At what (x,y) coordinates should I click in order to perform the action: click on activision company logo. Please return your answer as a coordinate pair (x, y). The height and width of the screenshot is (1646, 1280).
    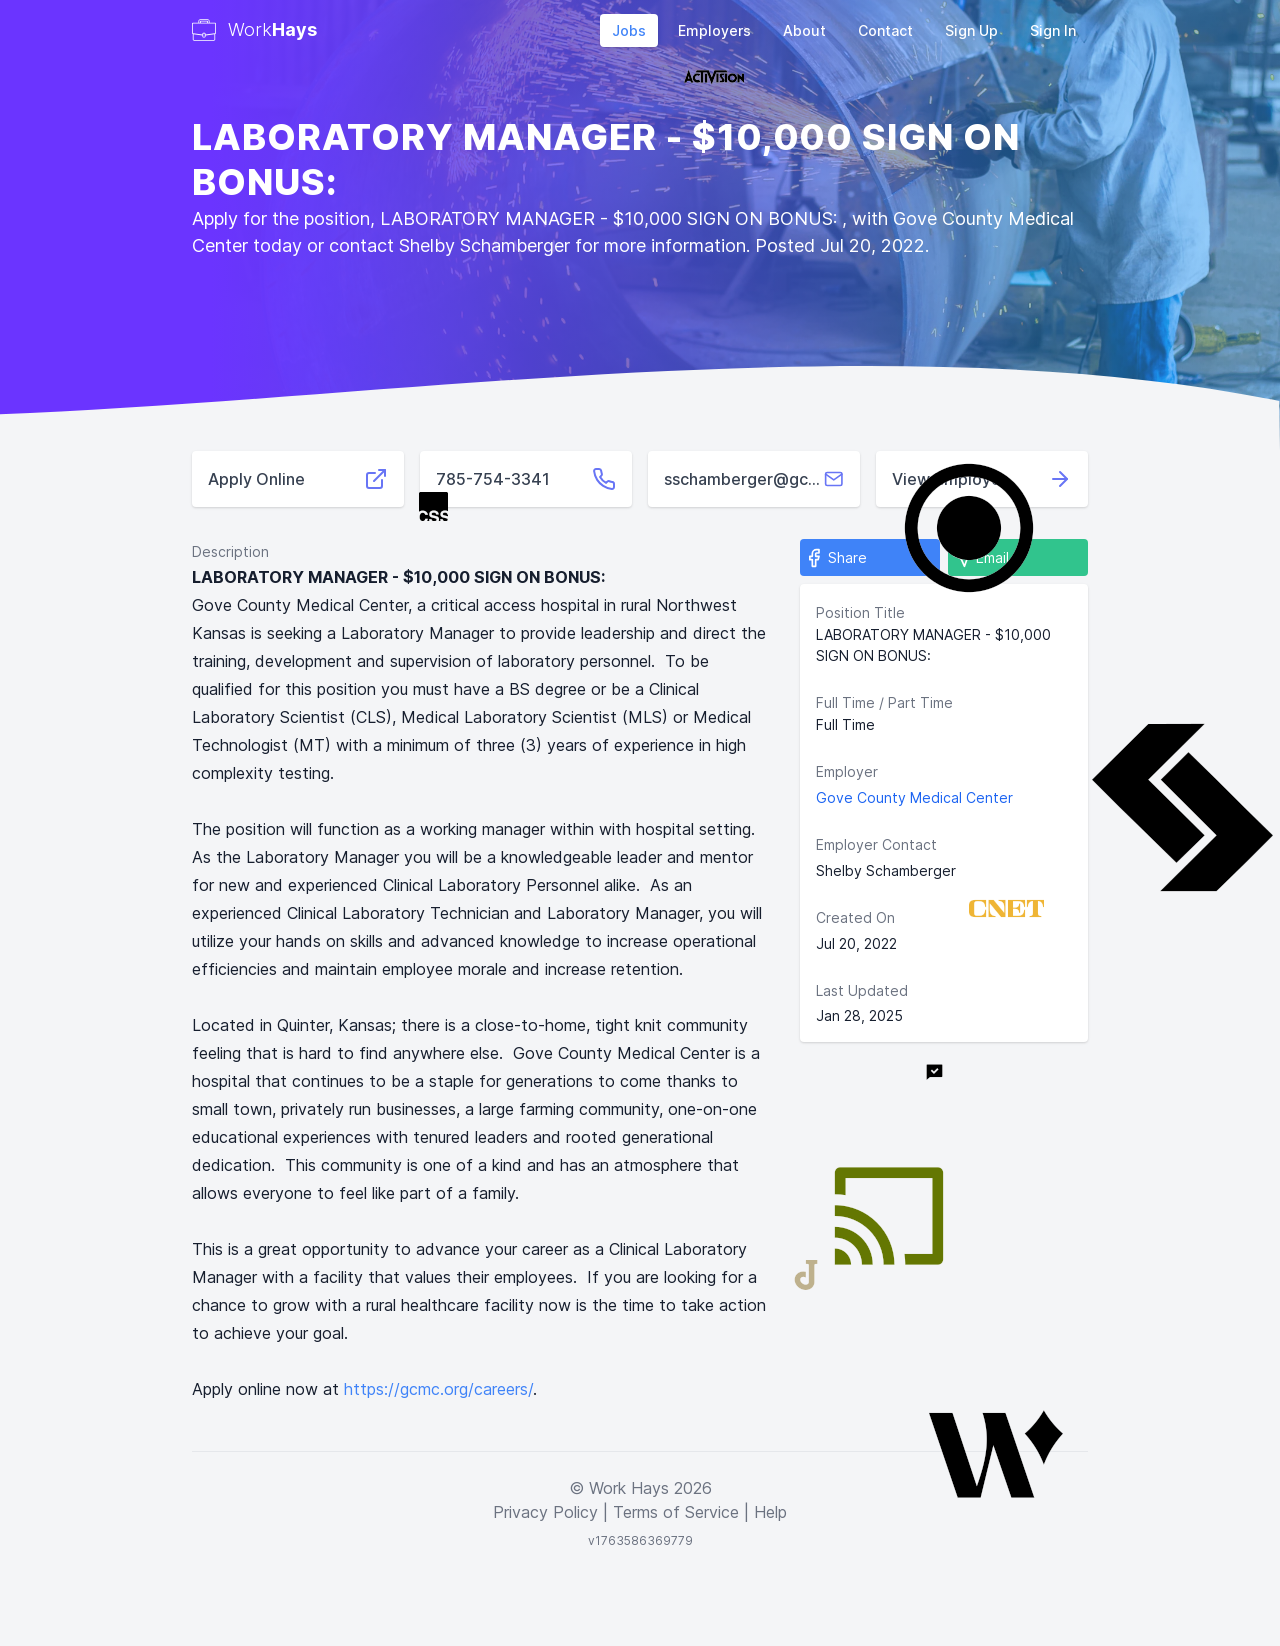
    Looking at the image, I should click on (714, 77).